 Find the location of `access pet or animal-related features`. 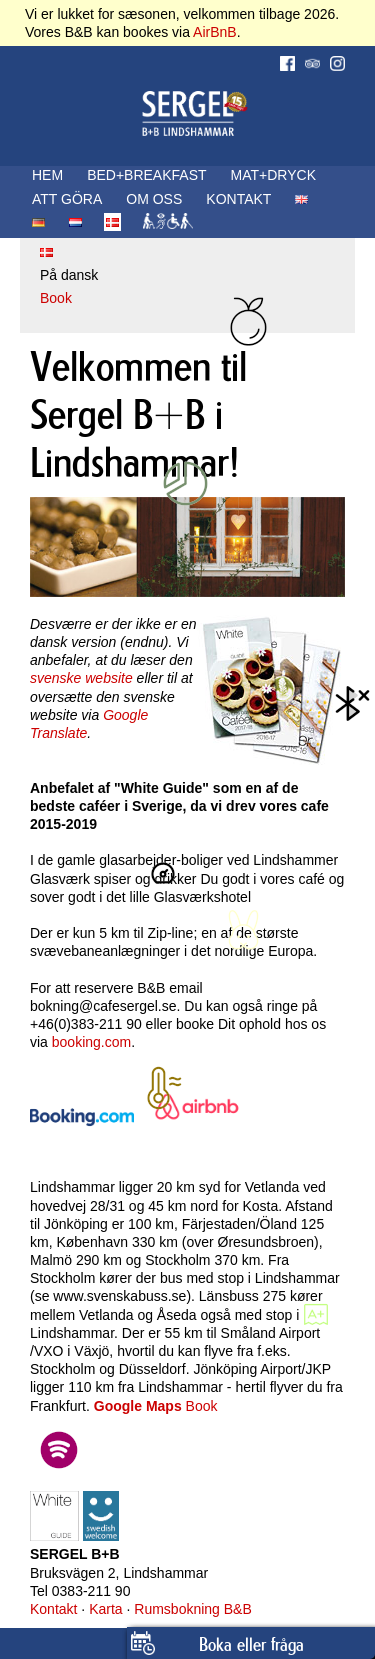

access pet or animal-related features is located at coordinates (243, 930).